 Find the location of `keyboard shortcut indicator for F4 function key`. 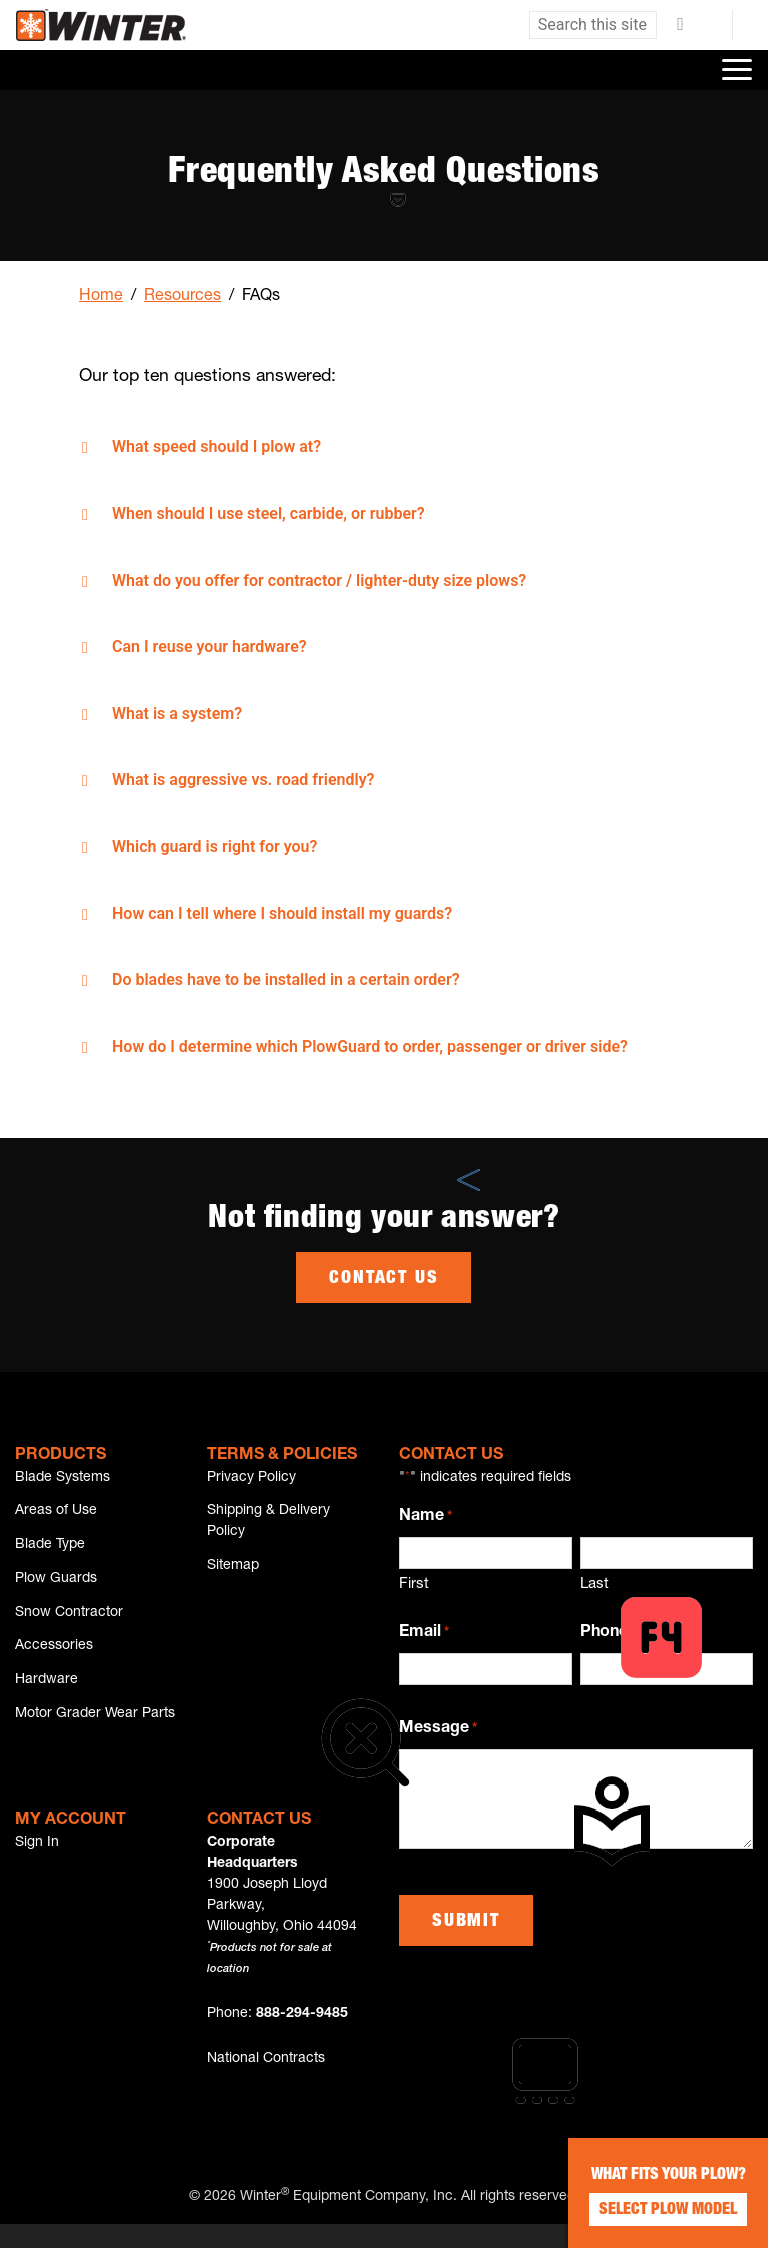

keyboard shortcut indicator for F4 function key is located at coordinates (661, 1637).